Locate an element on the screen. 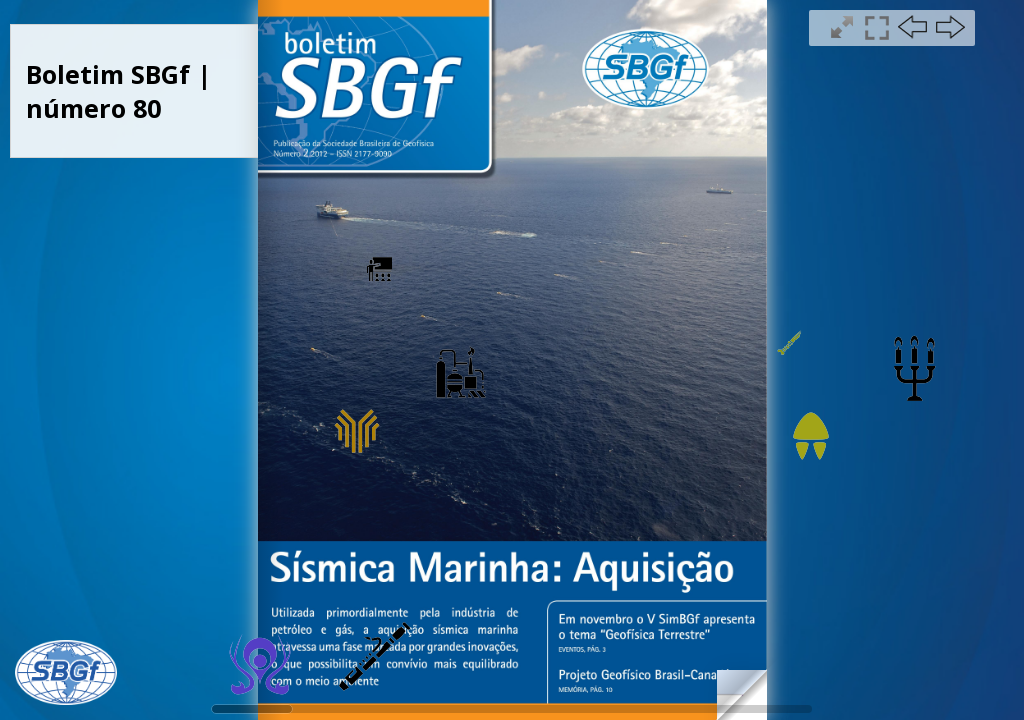 The width and height of the screenshot is (1024, 720). select bassoon instrument is located at coordinates (374, 656).